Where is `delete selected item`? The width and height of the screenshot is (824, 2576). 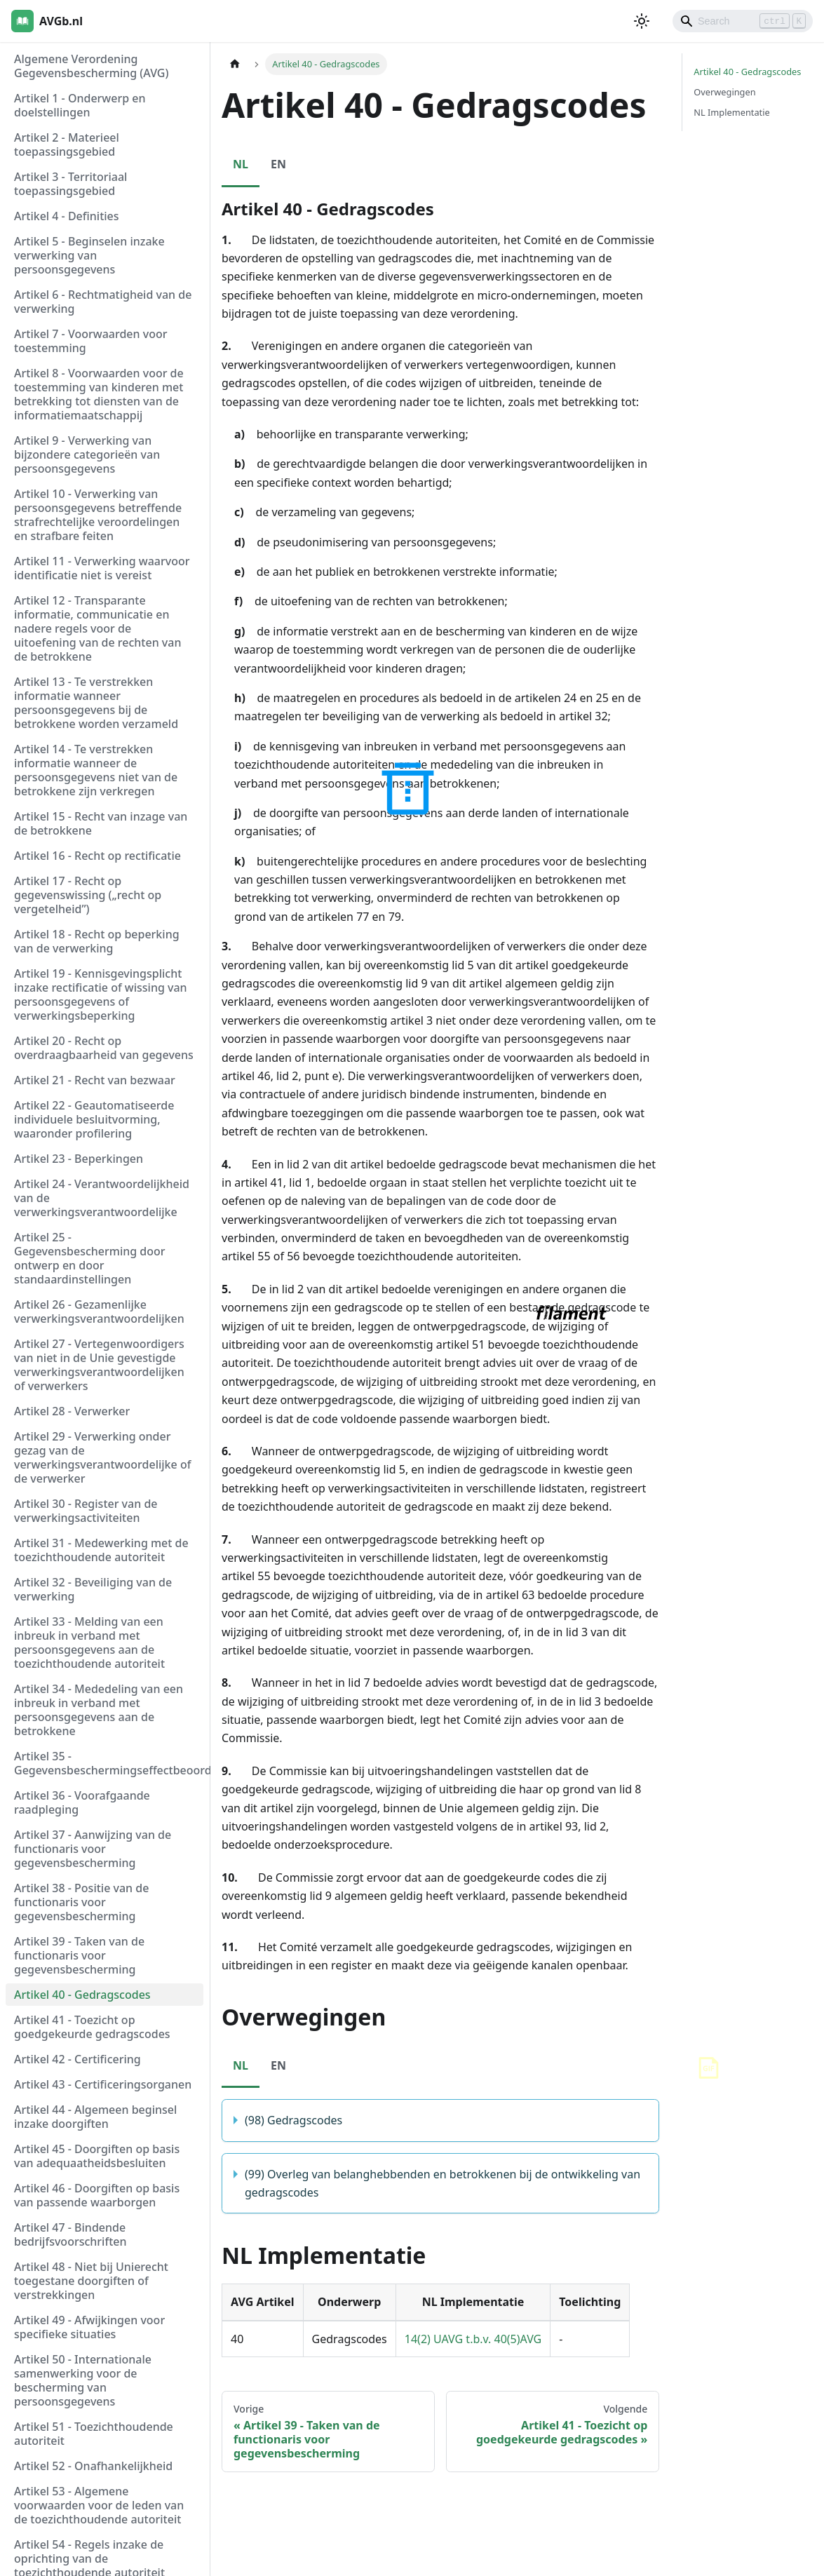
delete selected item is located at coordinates (407, 788).